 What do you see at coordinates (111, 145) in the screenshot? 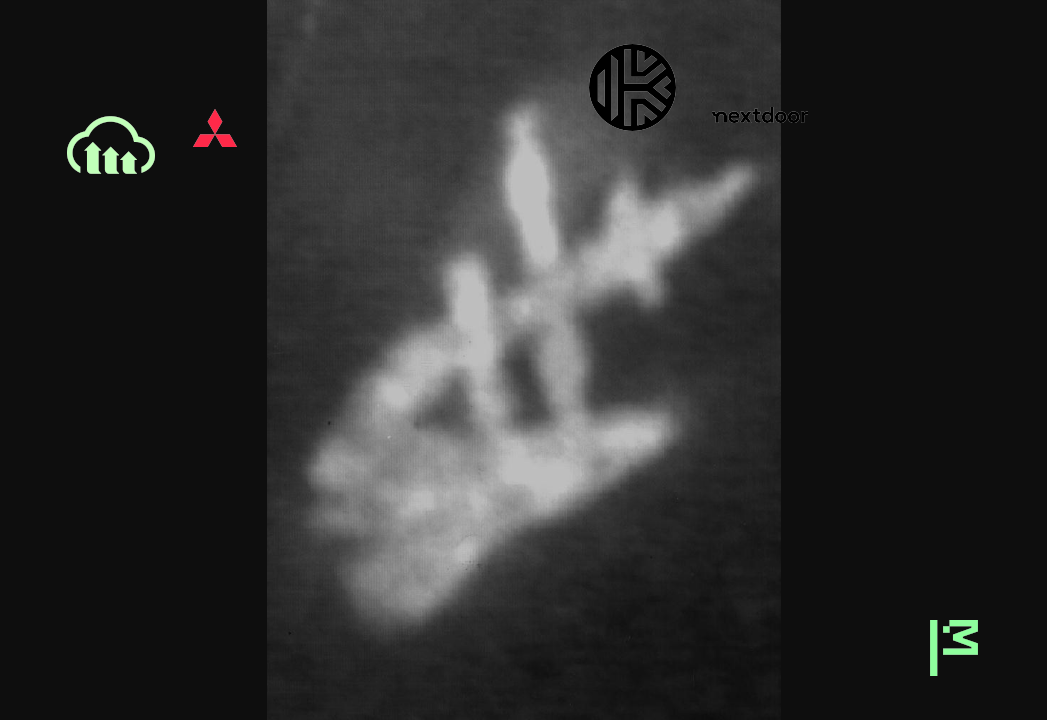
I see `cloudinary logo - cloud-based media management platform` at bounding box center [111, 145].